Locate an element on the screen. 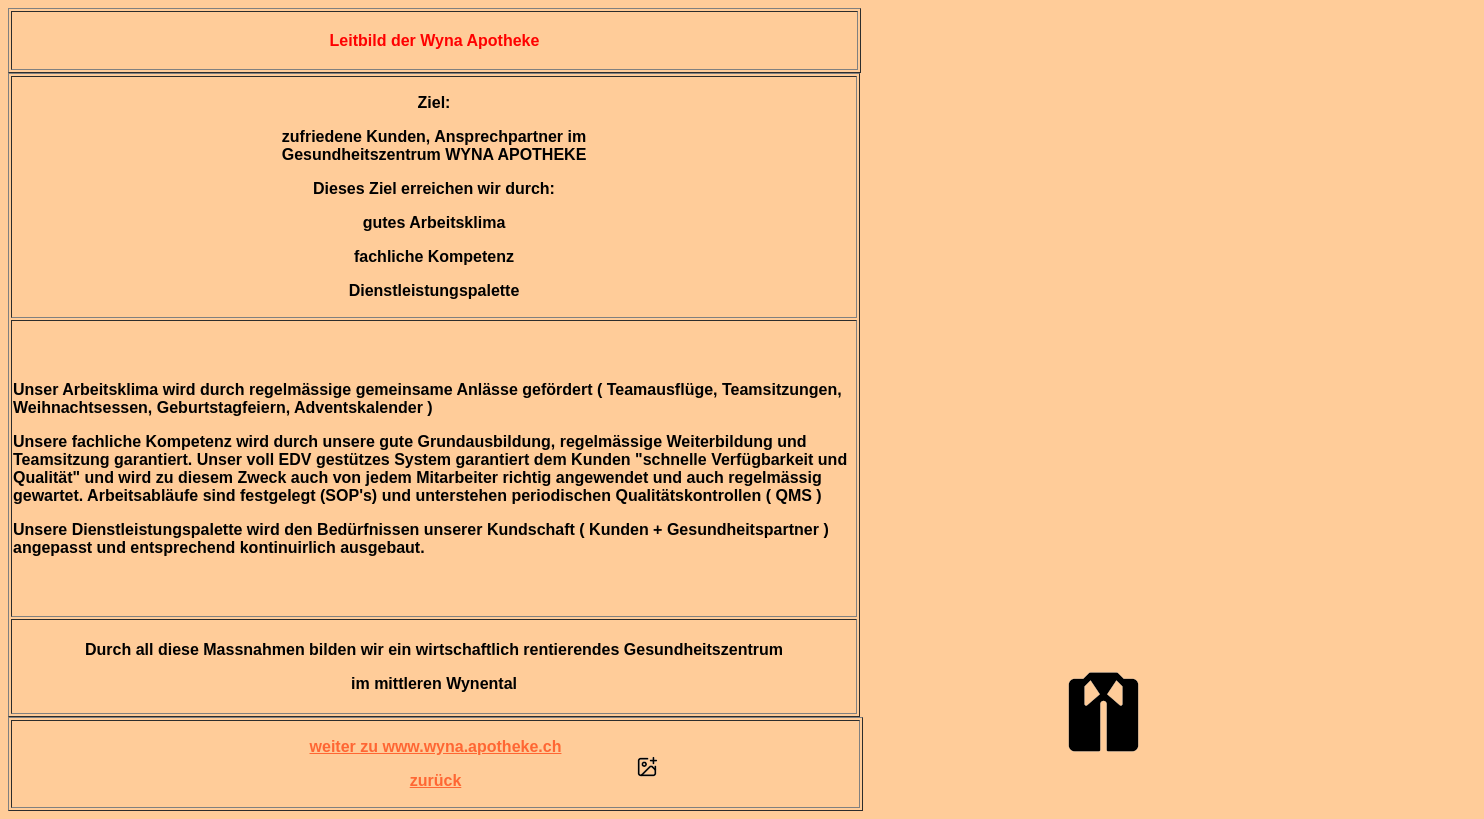  add a new image or photo is located at coordinates (647, 767).